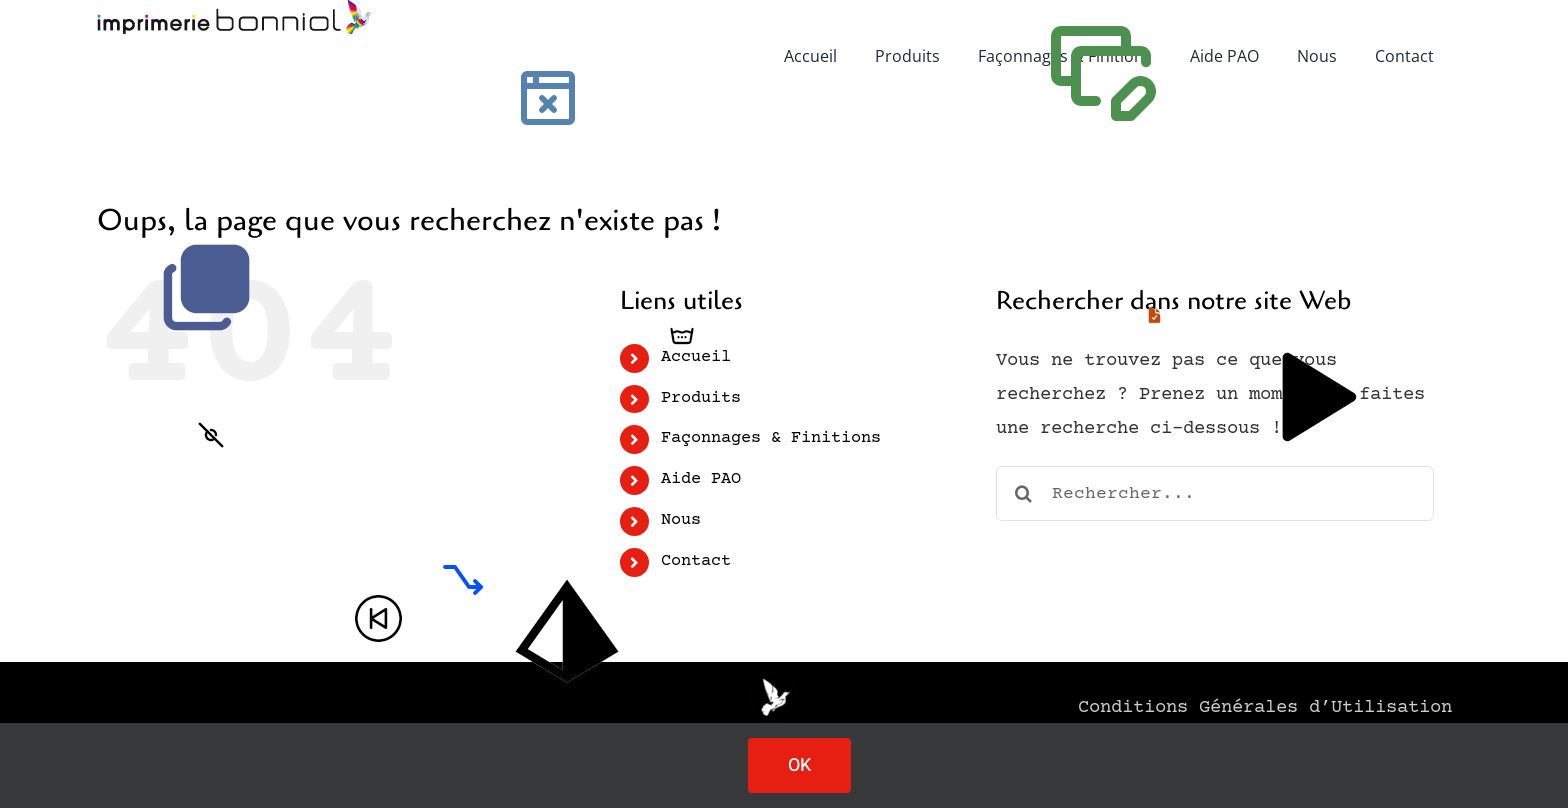  I want to click on edit payment or cash transaction details, so click(1101, 66).